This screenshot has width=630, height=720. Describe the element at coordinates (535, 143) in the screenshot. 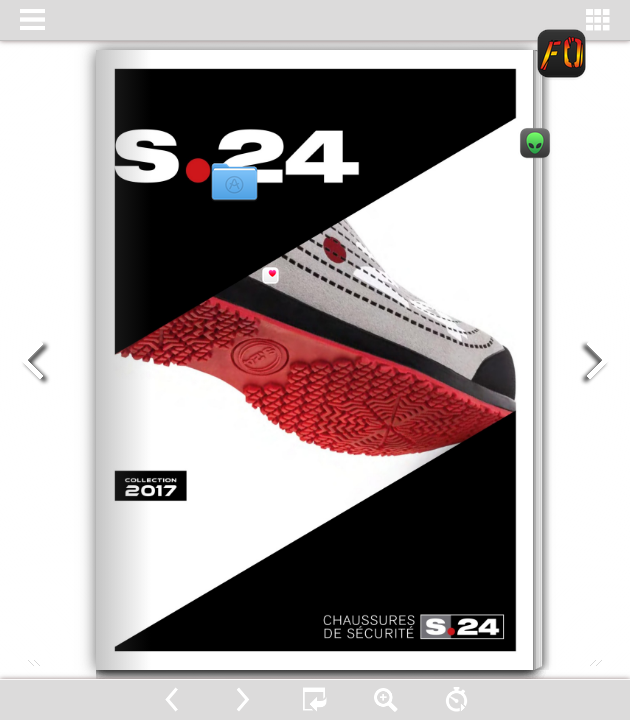

I see `launch alien arena game` at that location.